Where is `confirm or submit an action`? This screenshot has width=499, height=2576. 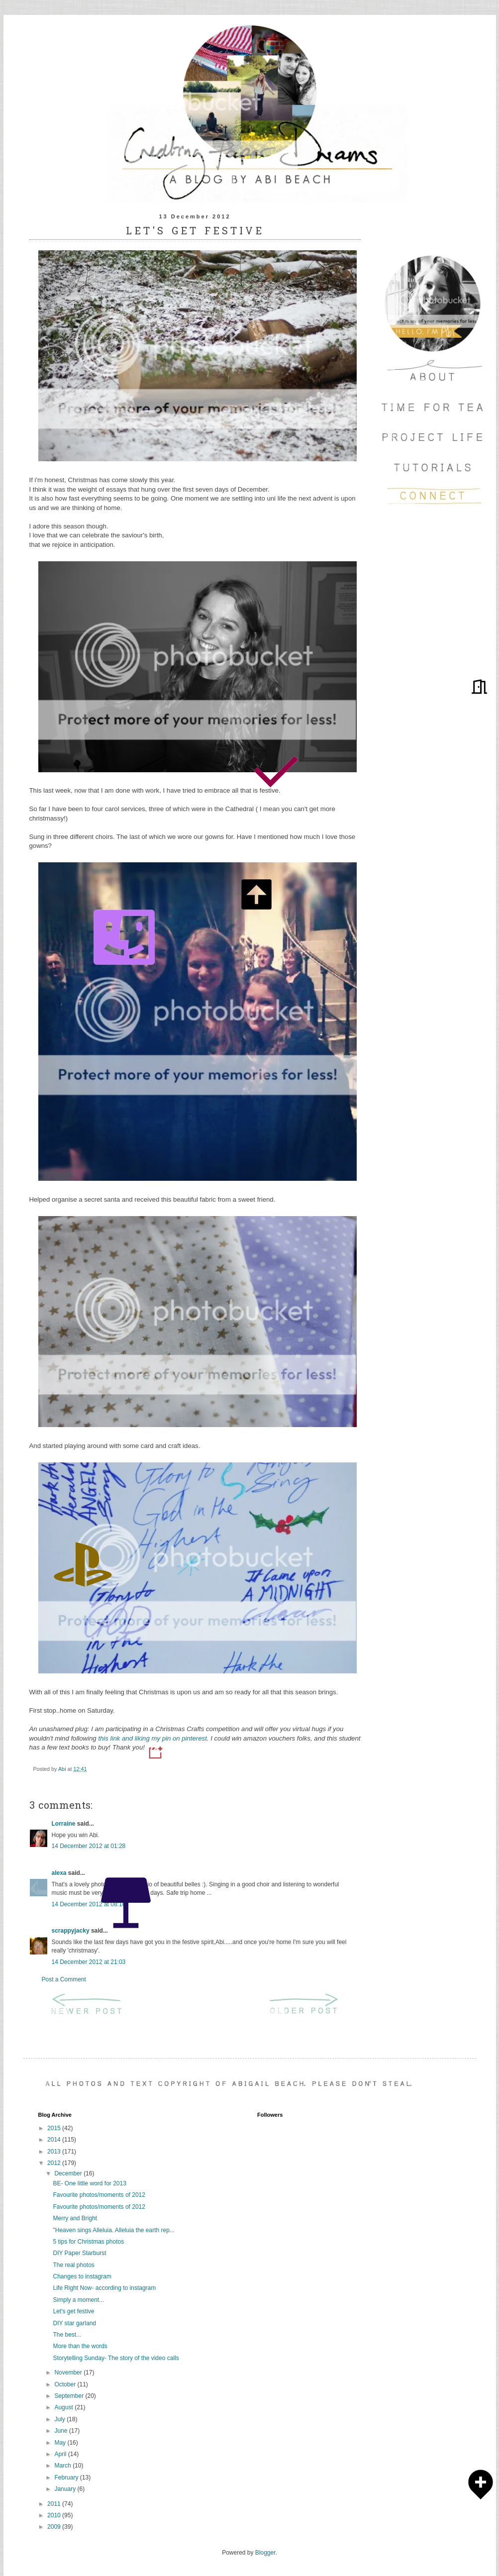 confirm or submit an action is located at coordinates (276, 772).